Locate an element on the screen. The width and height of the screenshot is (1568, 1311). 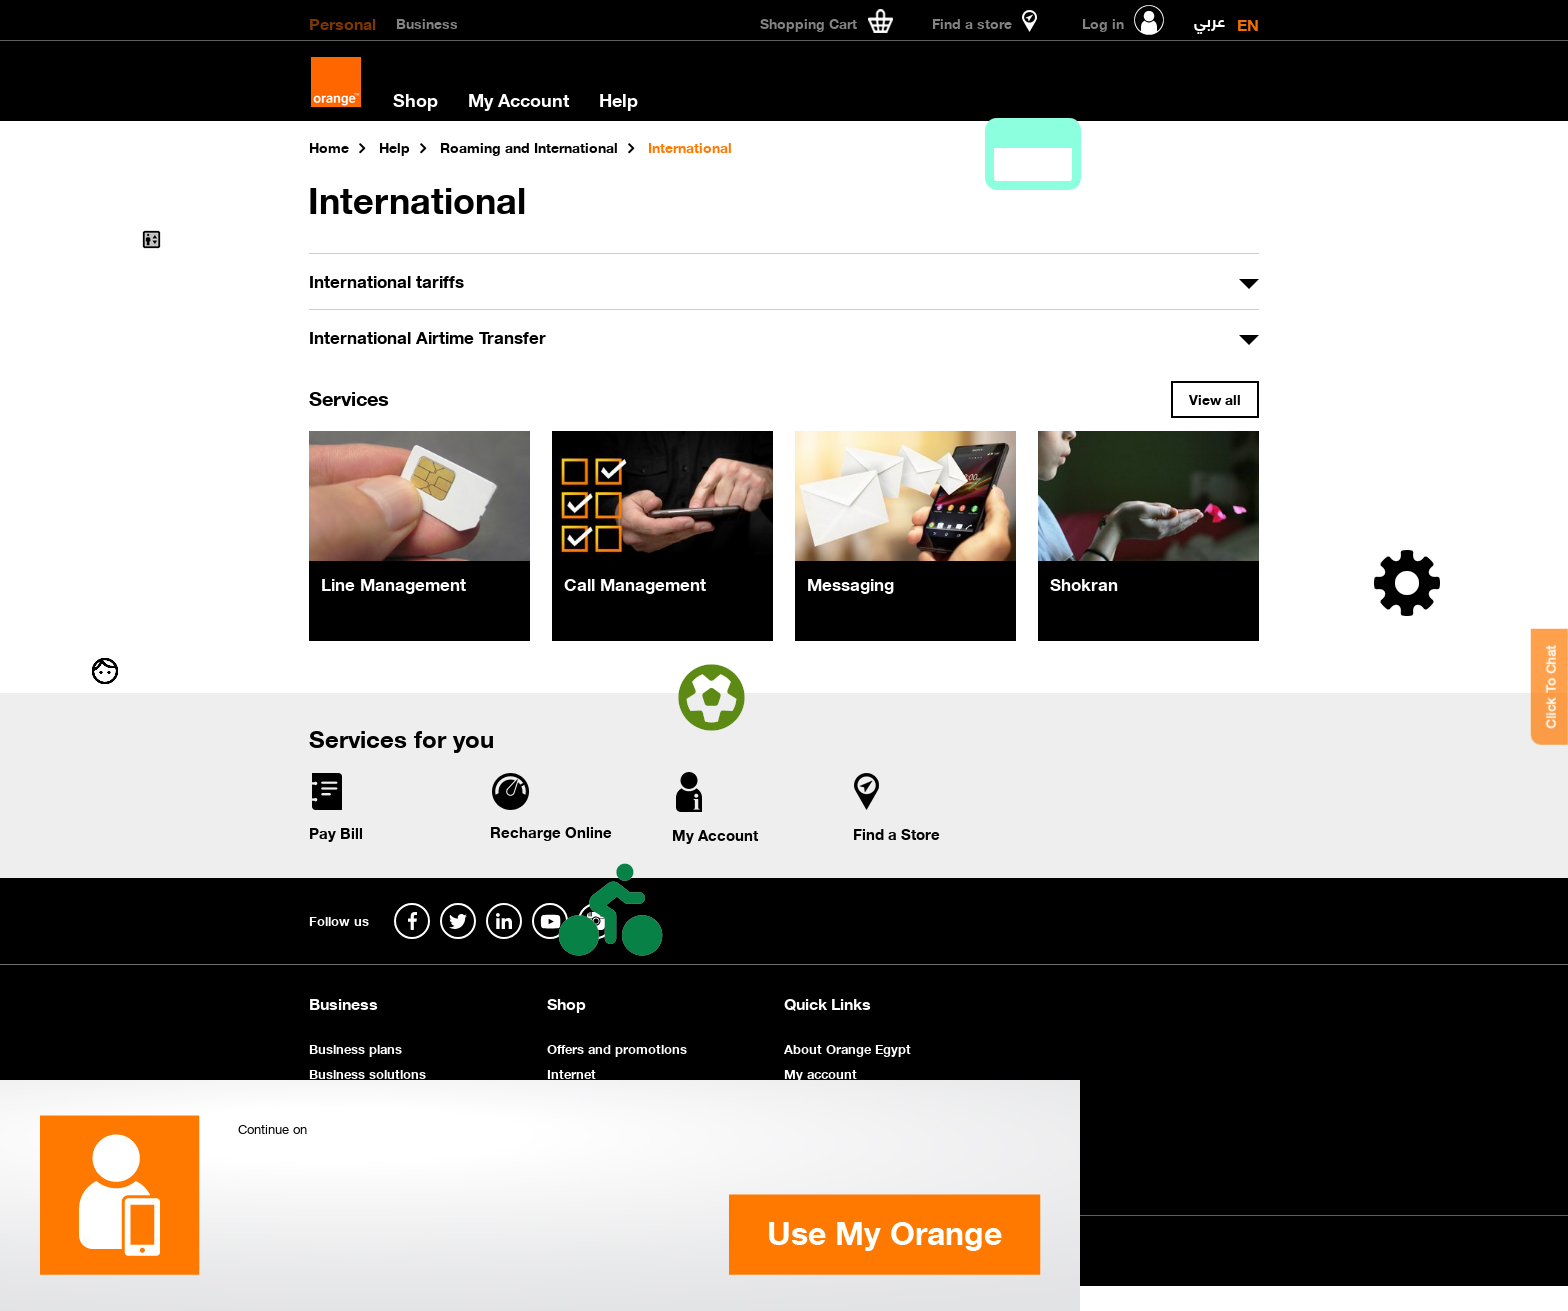
enable face unlock for device security is located at coordinates (105, 671).